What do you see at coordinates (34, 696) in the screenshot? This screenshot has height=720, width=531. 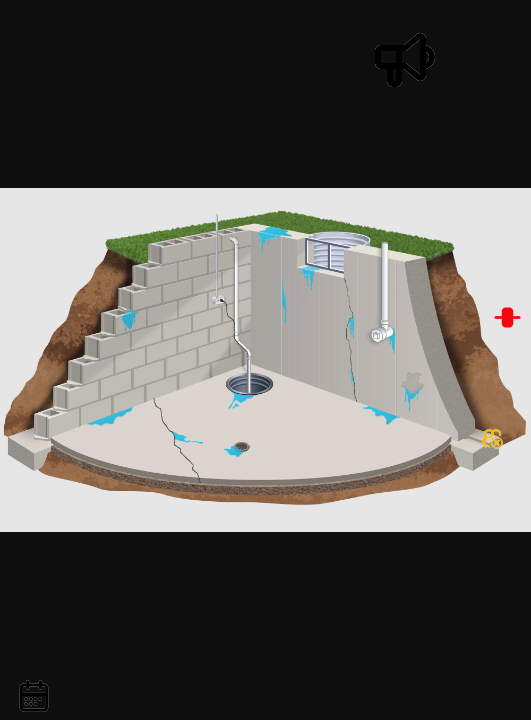 I see `view weekly calendar` at bounding box center [34, 696].